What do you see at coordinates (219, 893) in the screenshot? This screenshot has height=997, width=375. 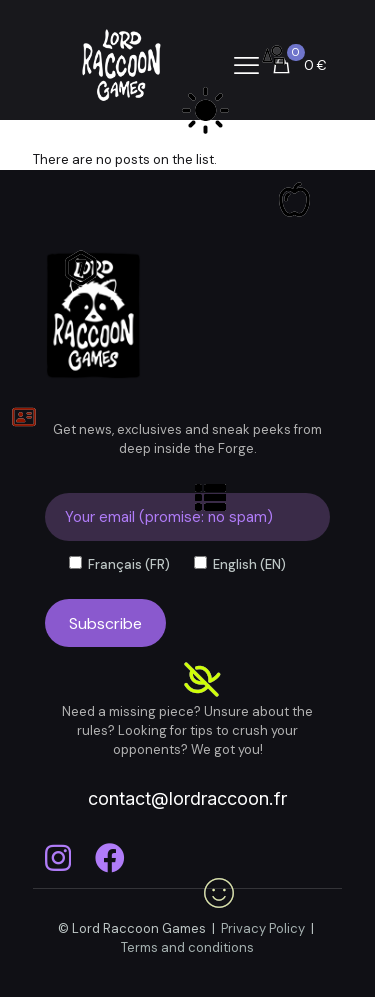 I see `add an emoji or reaction` at bounding box center [219, 893].